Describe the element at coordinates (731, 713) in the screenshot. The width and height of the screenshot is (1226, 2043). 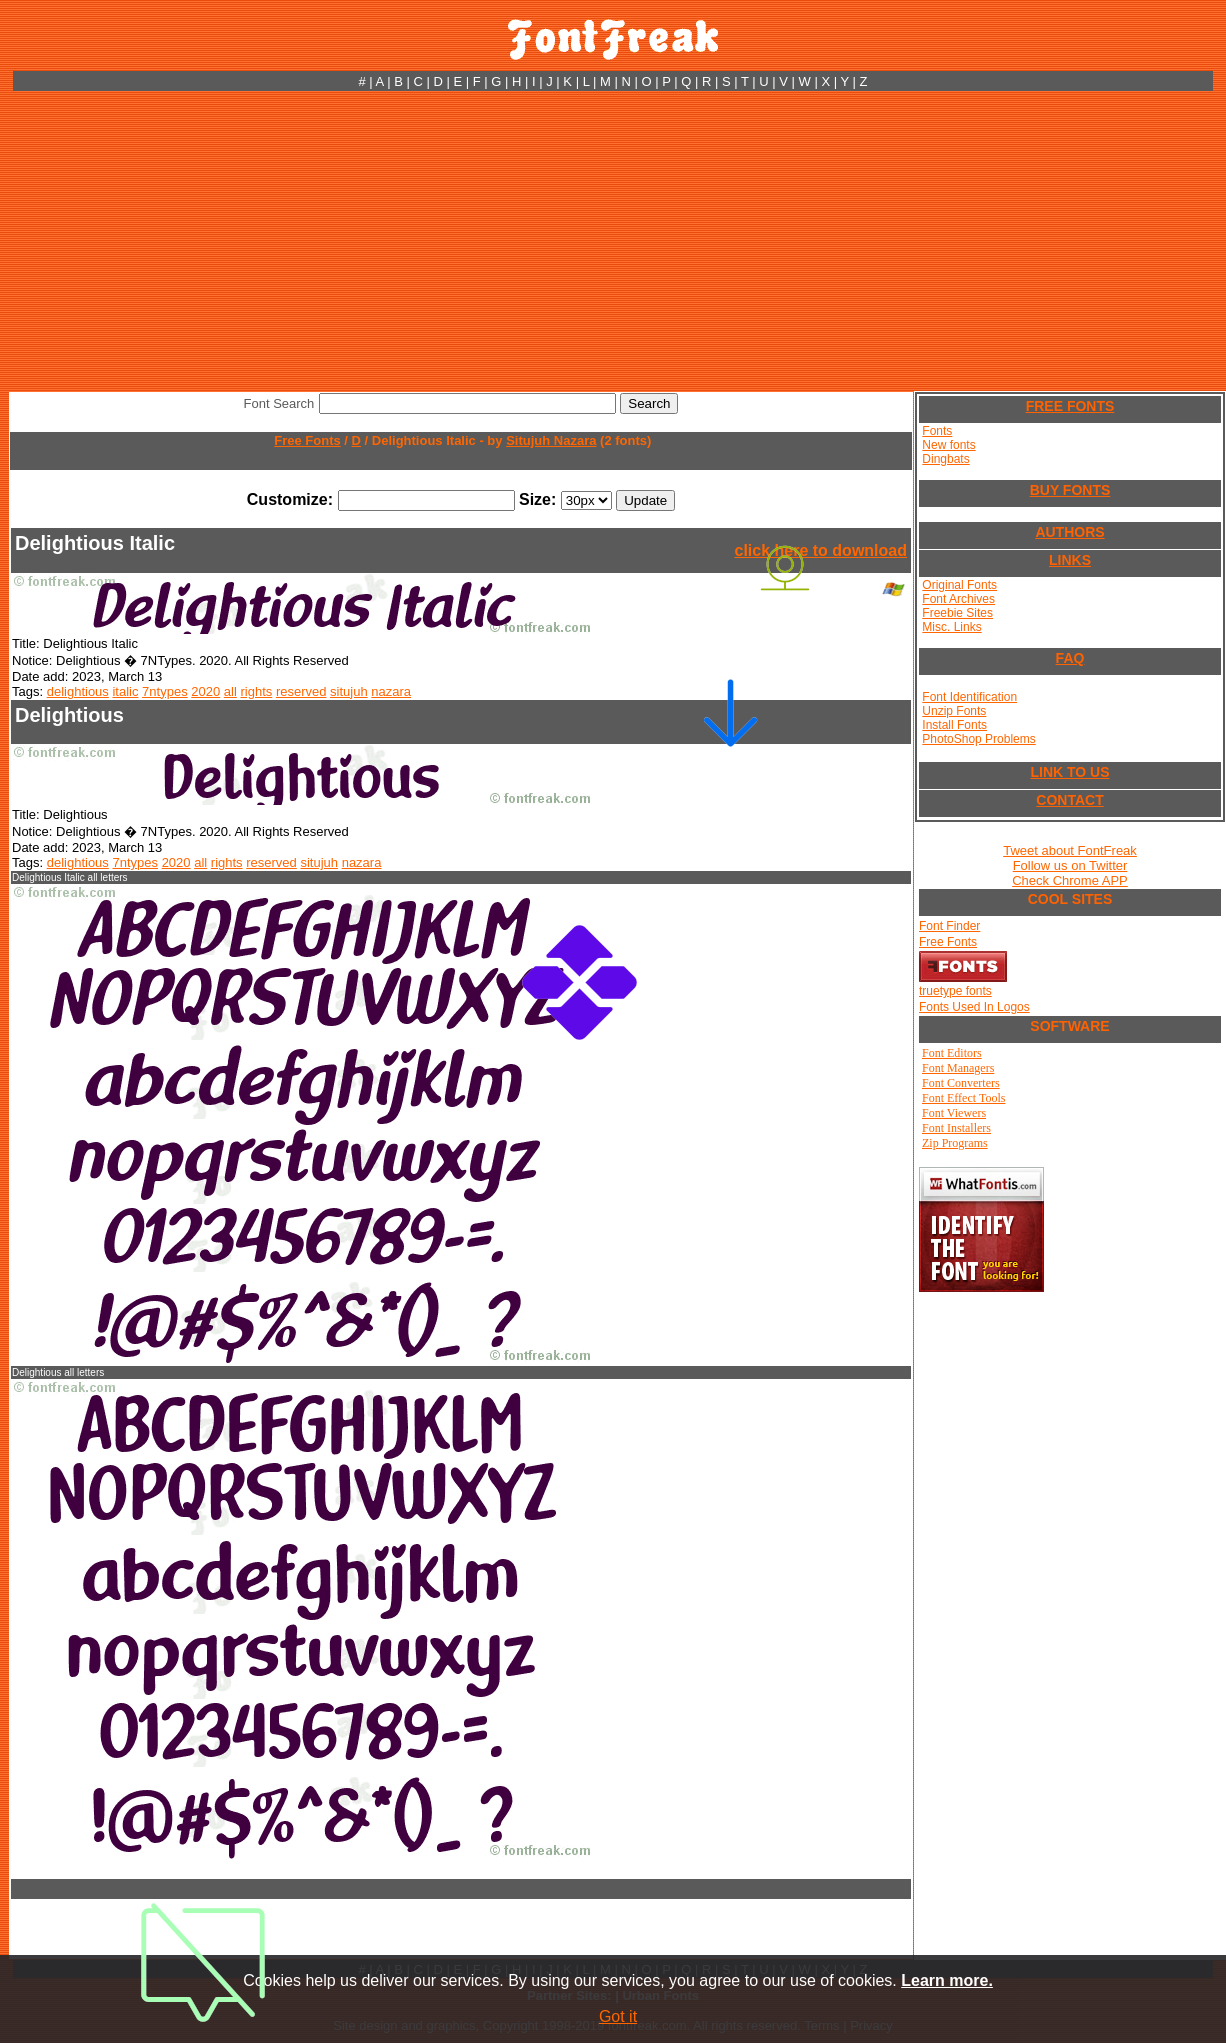
I see `scroll down or view more content` at that location.